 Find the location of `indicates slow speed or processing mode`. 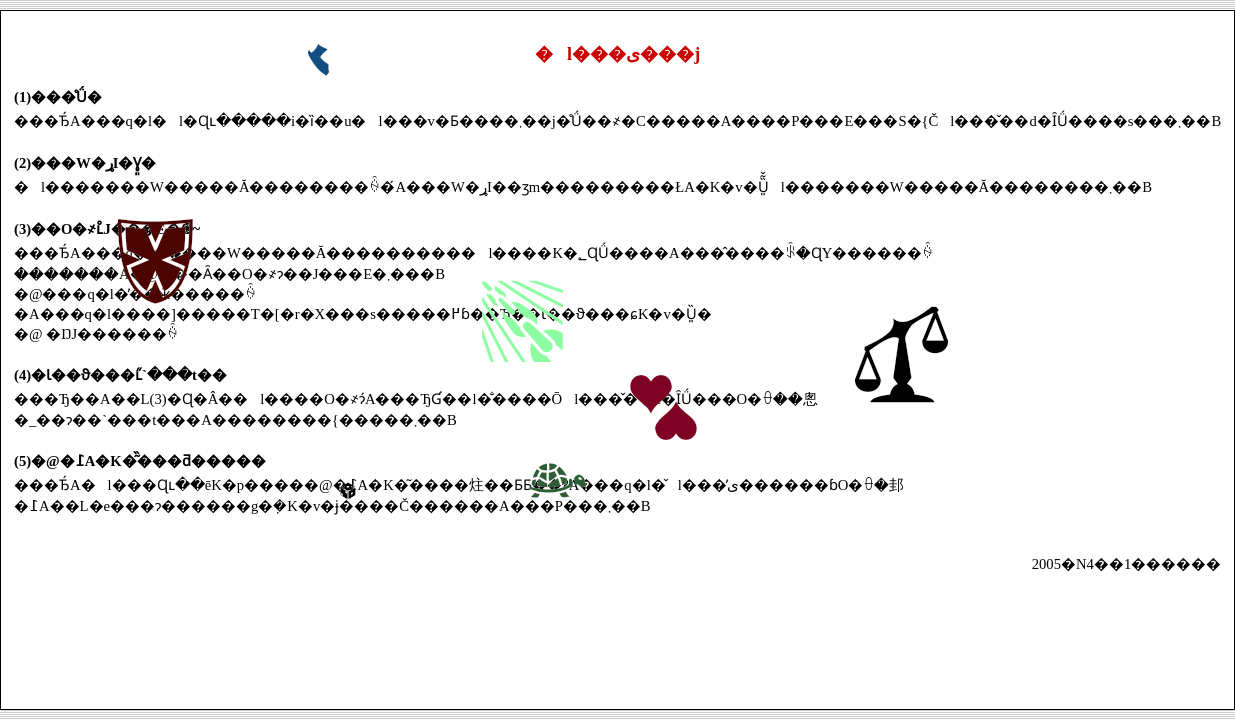

indicates slow speed or processing mode is located at coordinates (557, 480).